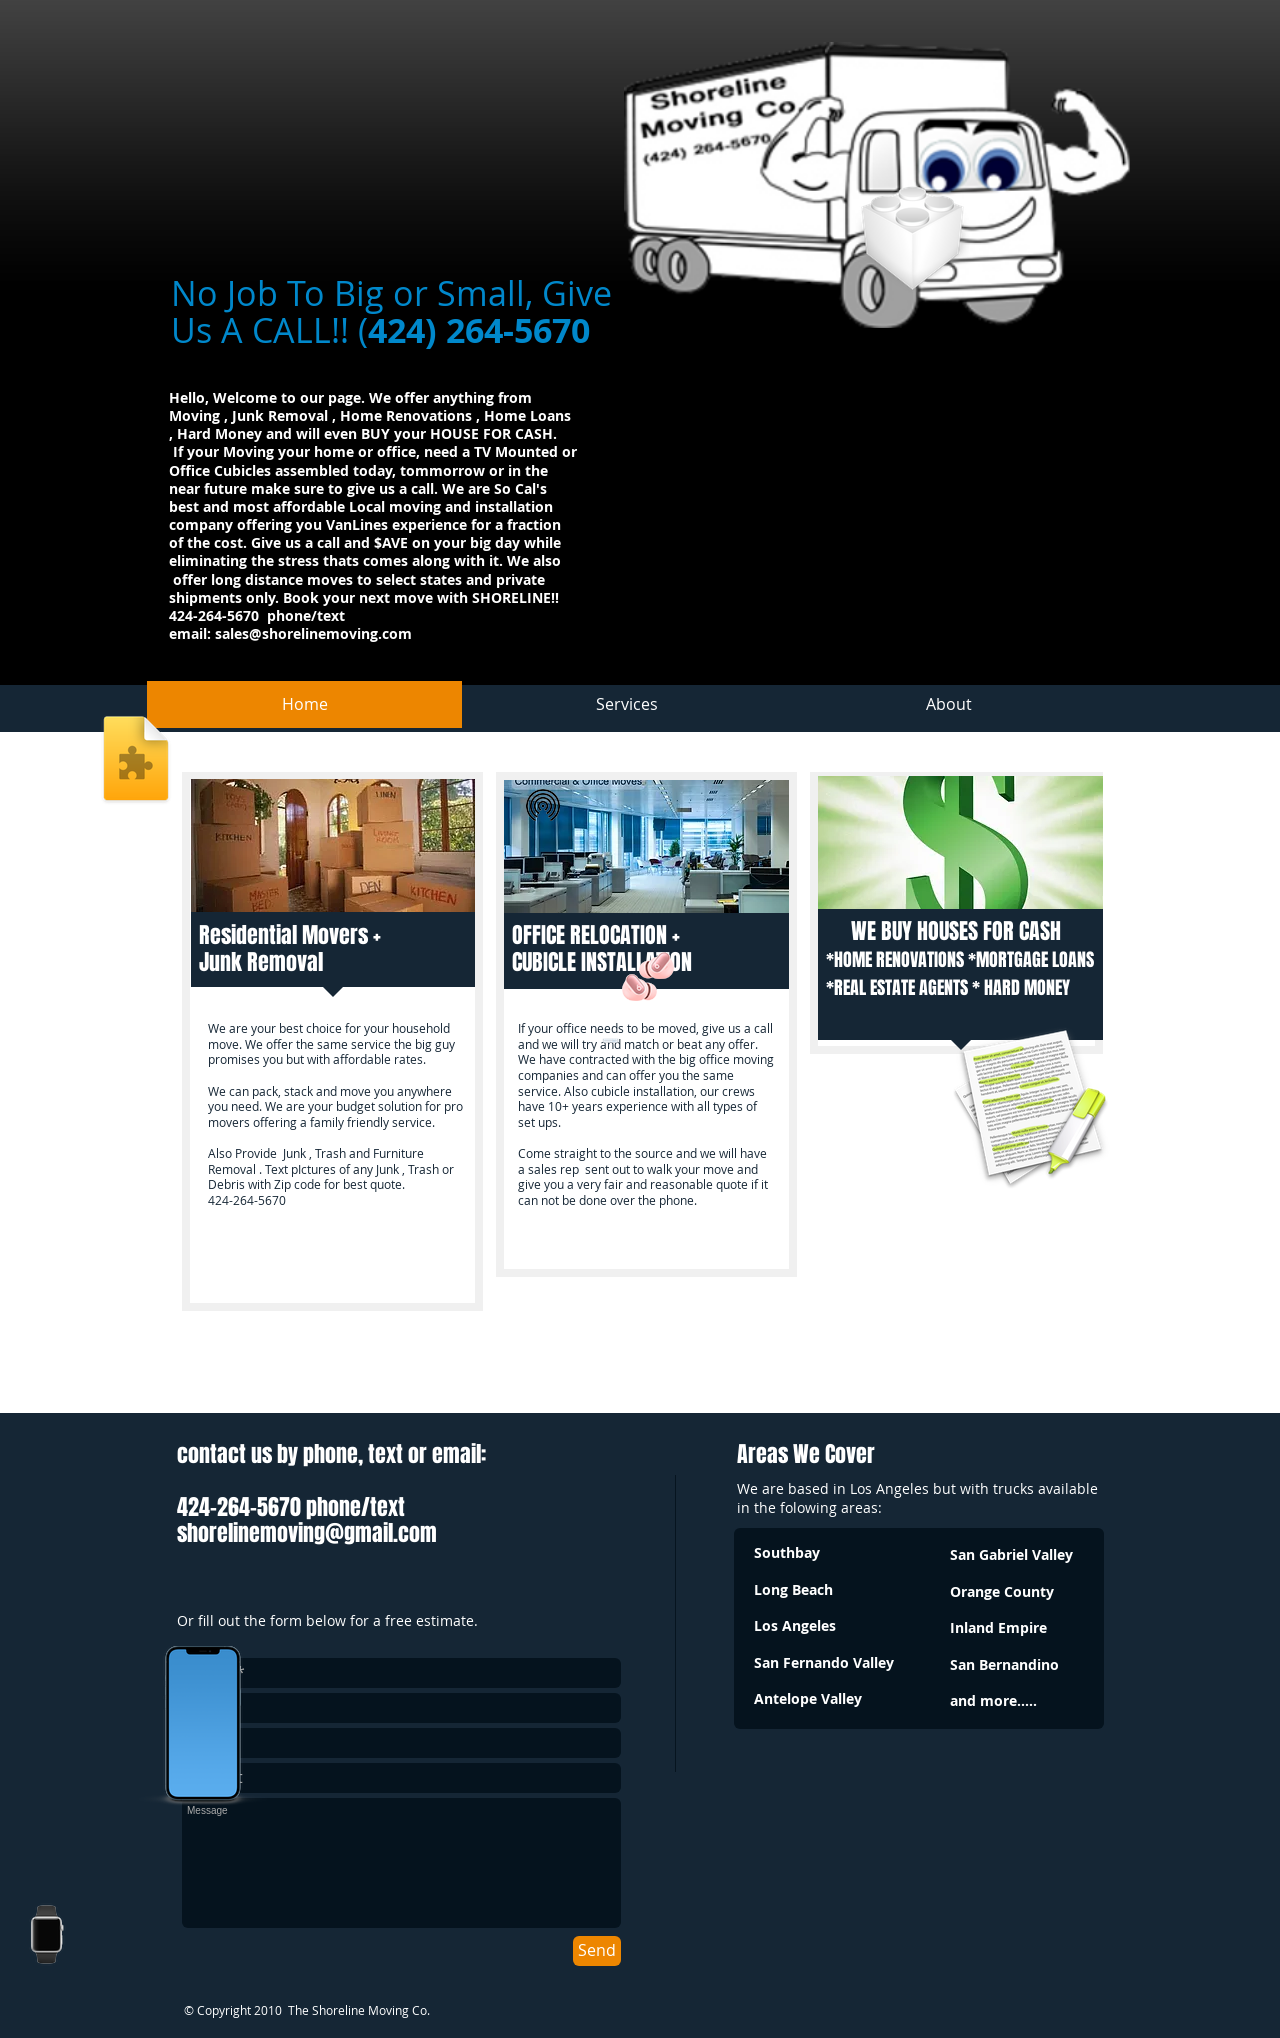  Describe the element at coordinates (912, 239) in the screenshot. I see `a quicklook plugin or generator component` at that location.